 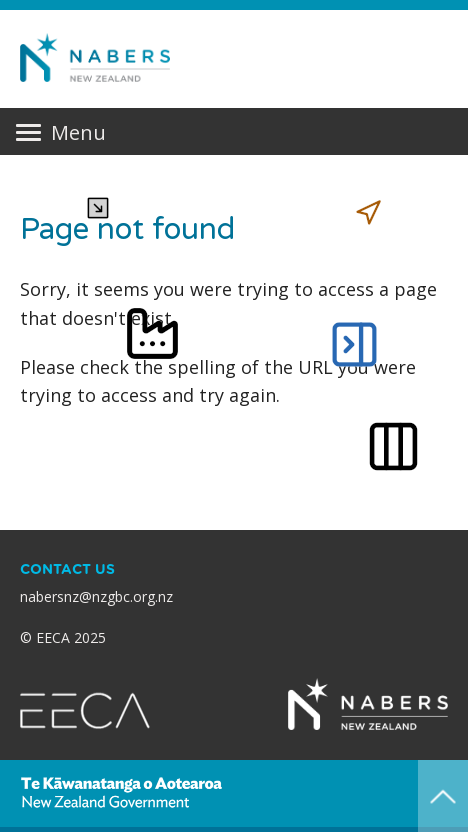 I want to click on close the right side panel, so click(x=354, y=344).